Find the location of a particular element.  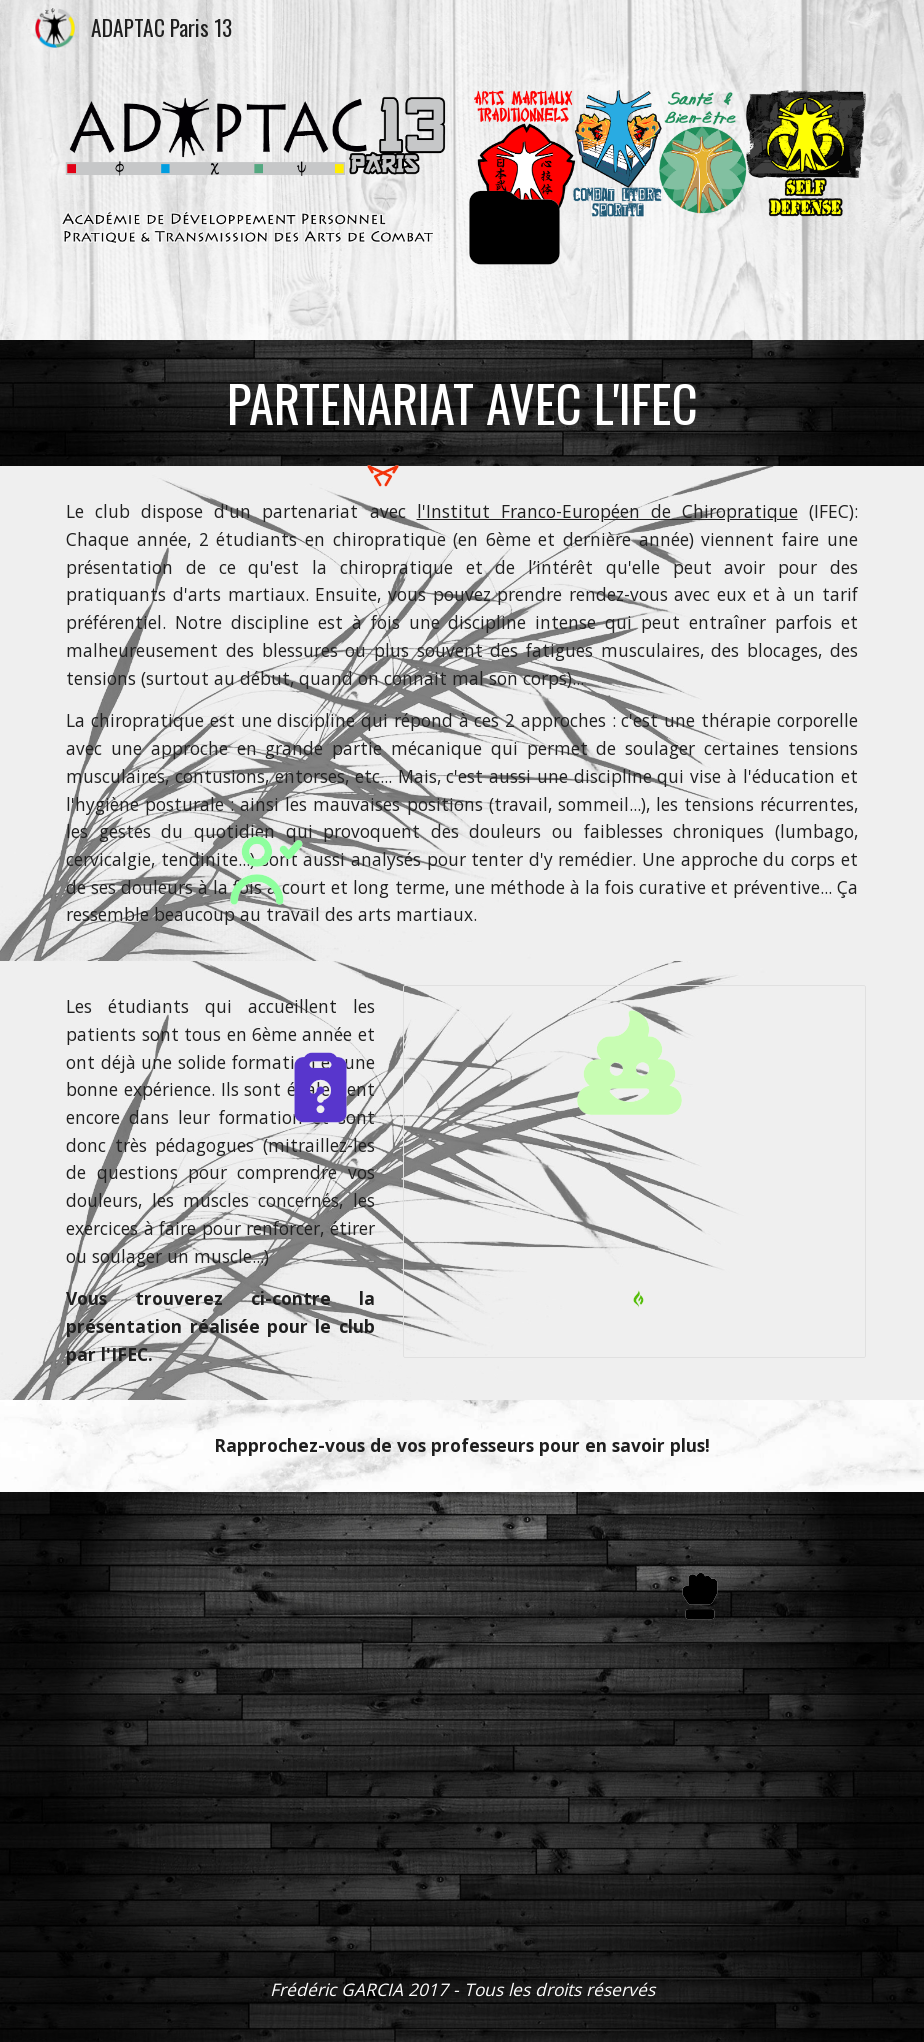

user verification complete is located at coordinates (264, 870).